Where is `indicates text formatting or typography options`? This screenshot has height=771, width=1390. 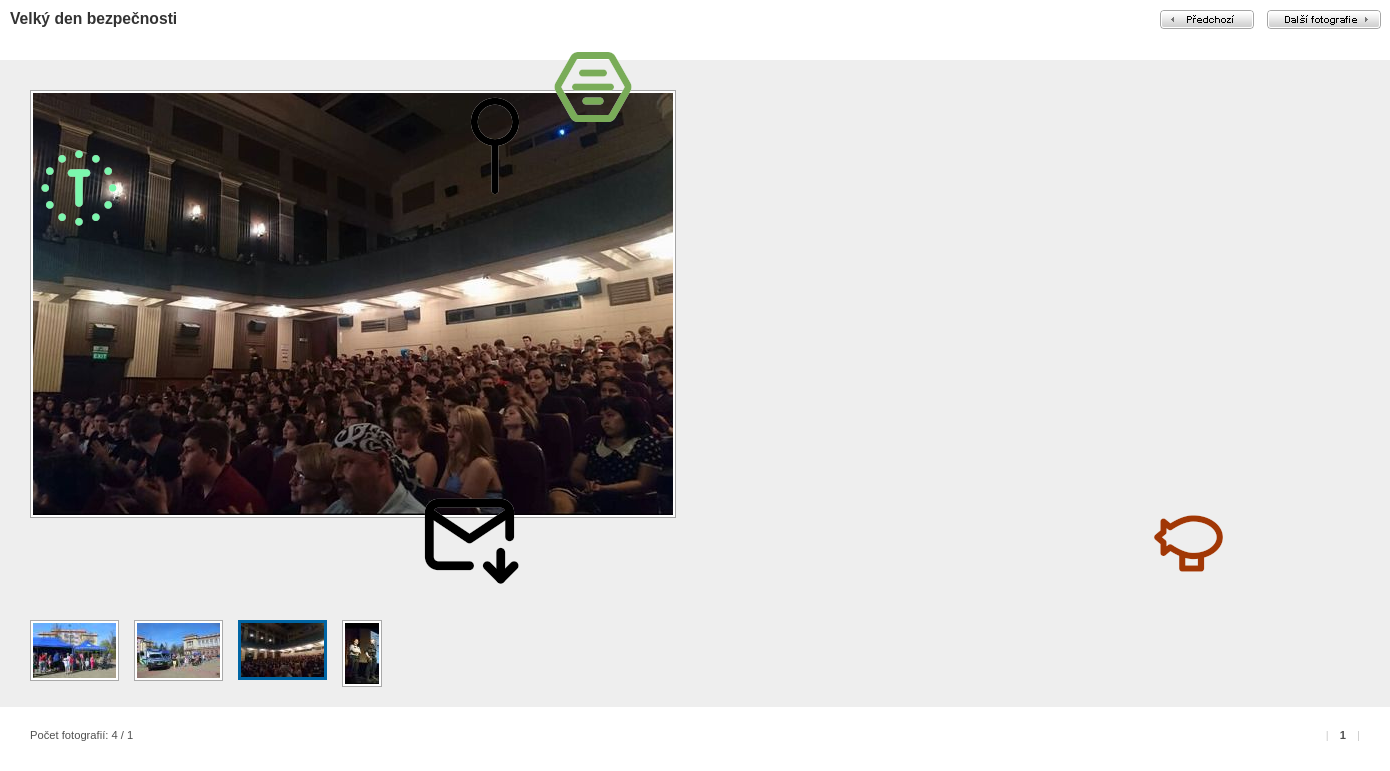
indicates text formatting or typography options is located at coordinates (79, 188).